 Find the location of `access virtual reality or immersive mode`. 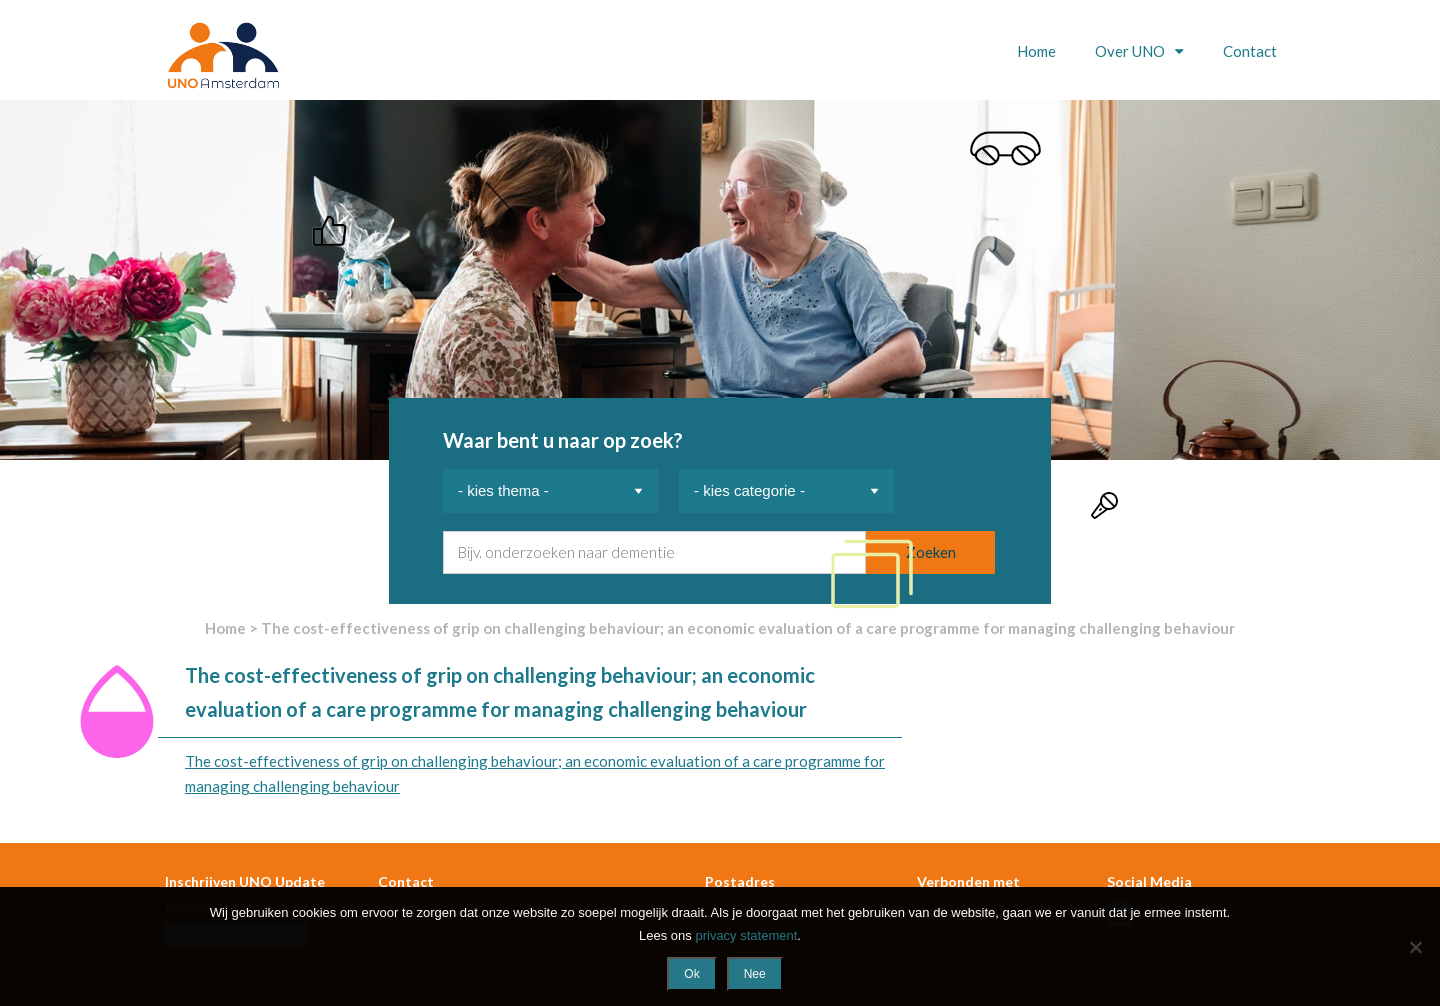

access virtual reality or immersive mode is located at coordinates (1005, 148).